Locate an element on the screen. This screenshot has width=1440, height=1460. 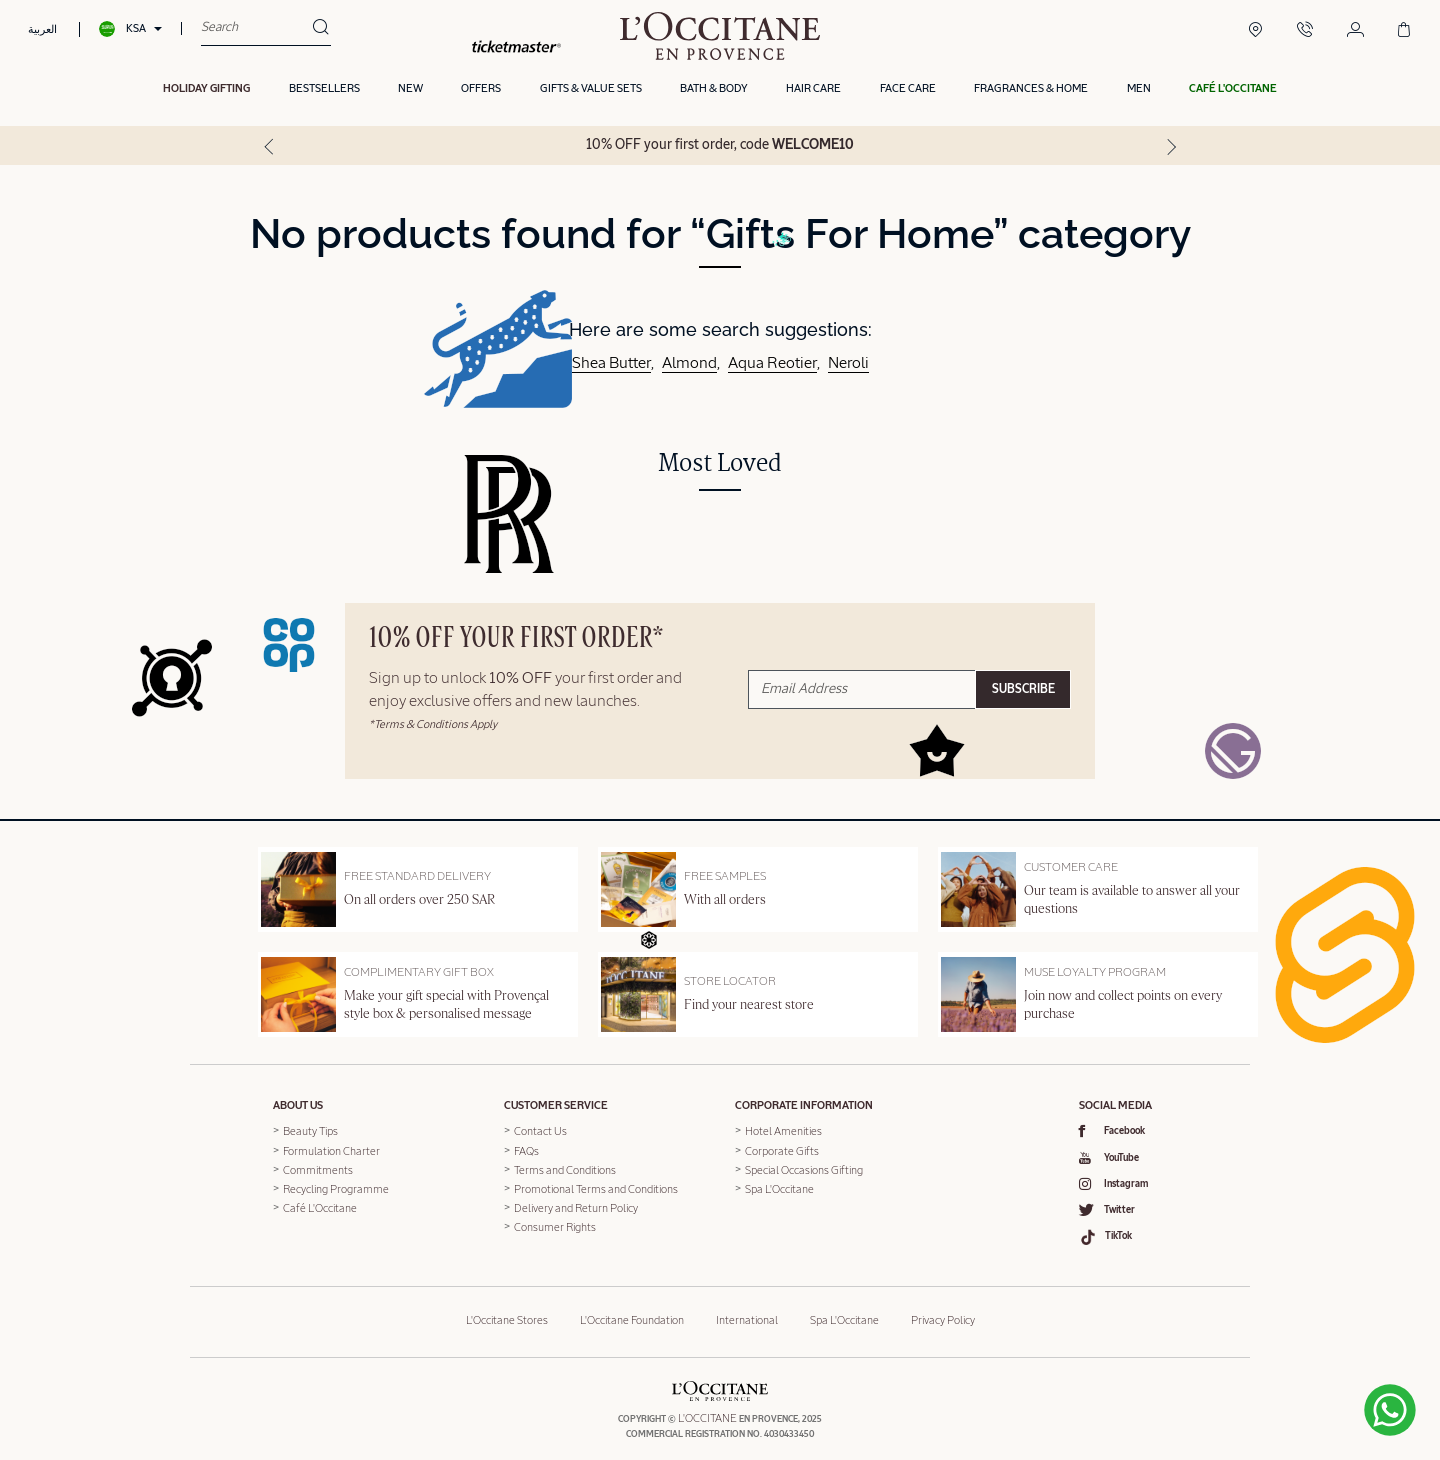
navigate to RocksDB documentation or resources is located at coordinates (498, 349).